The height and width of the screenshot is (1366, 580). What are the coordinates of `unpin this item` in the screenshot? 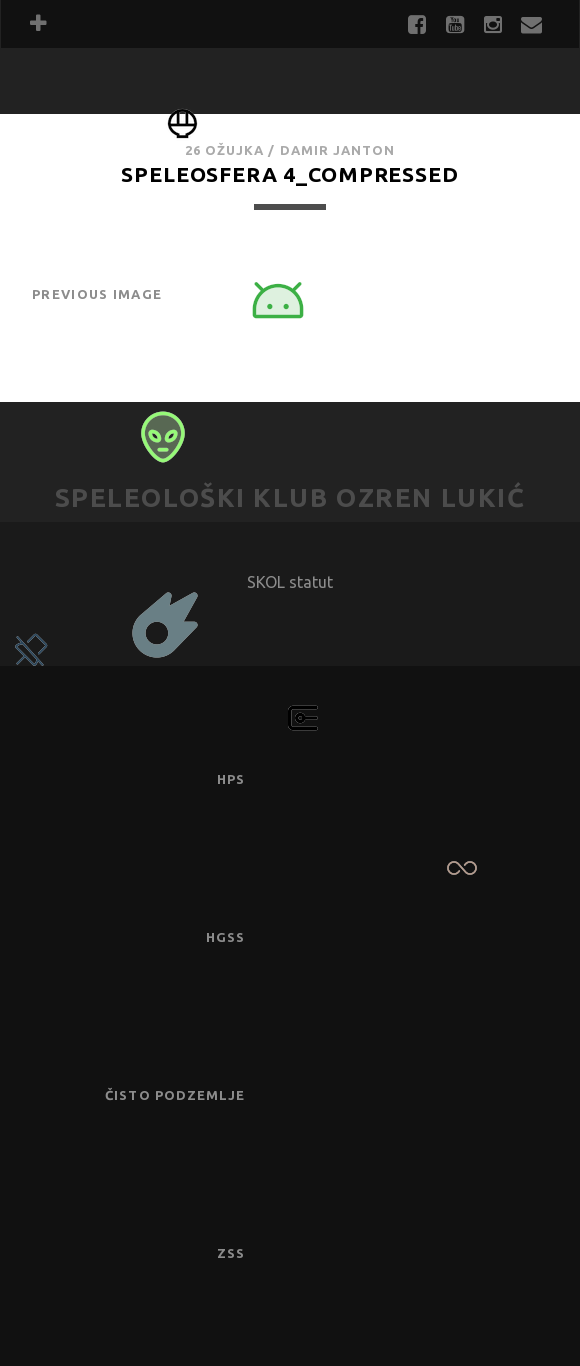 It's located at (30, 651).